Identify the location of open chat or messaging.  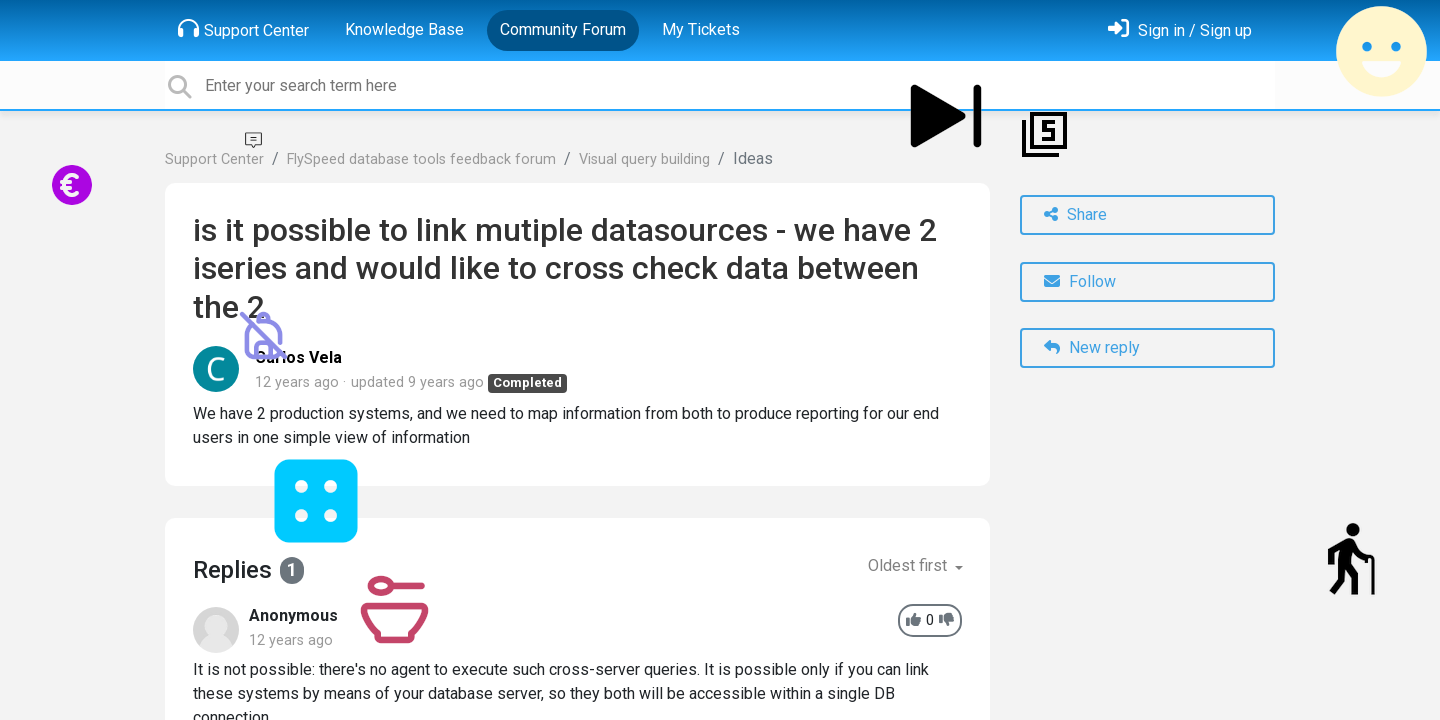
(253, 139).